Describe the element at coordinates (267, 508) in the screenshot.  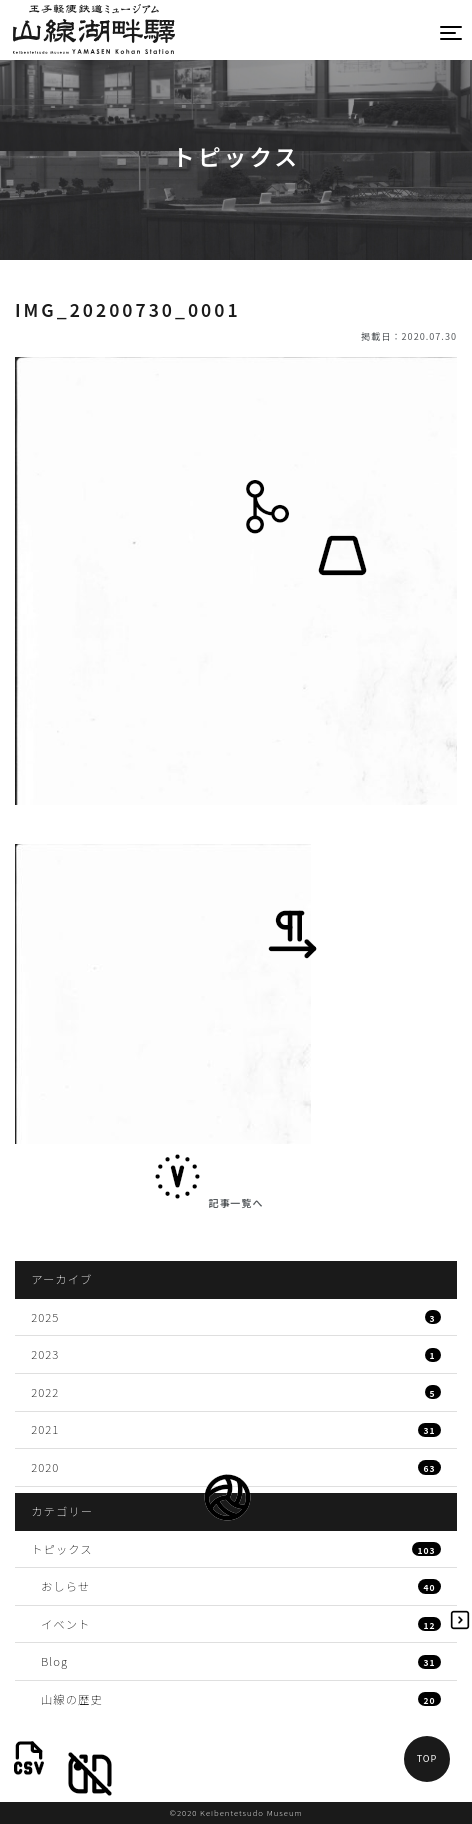
I see `merge branches in version control` at that location.